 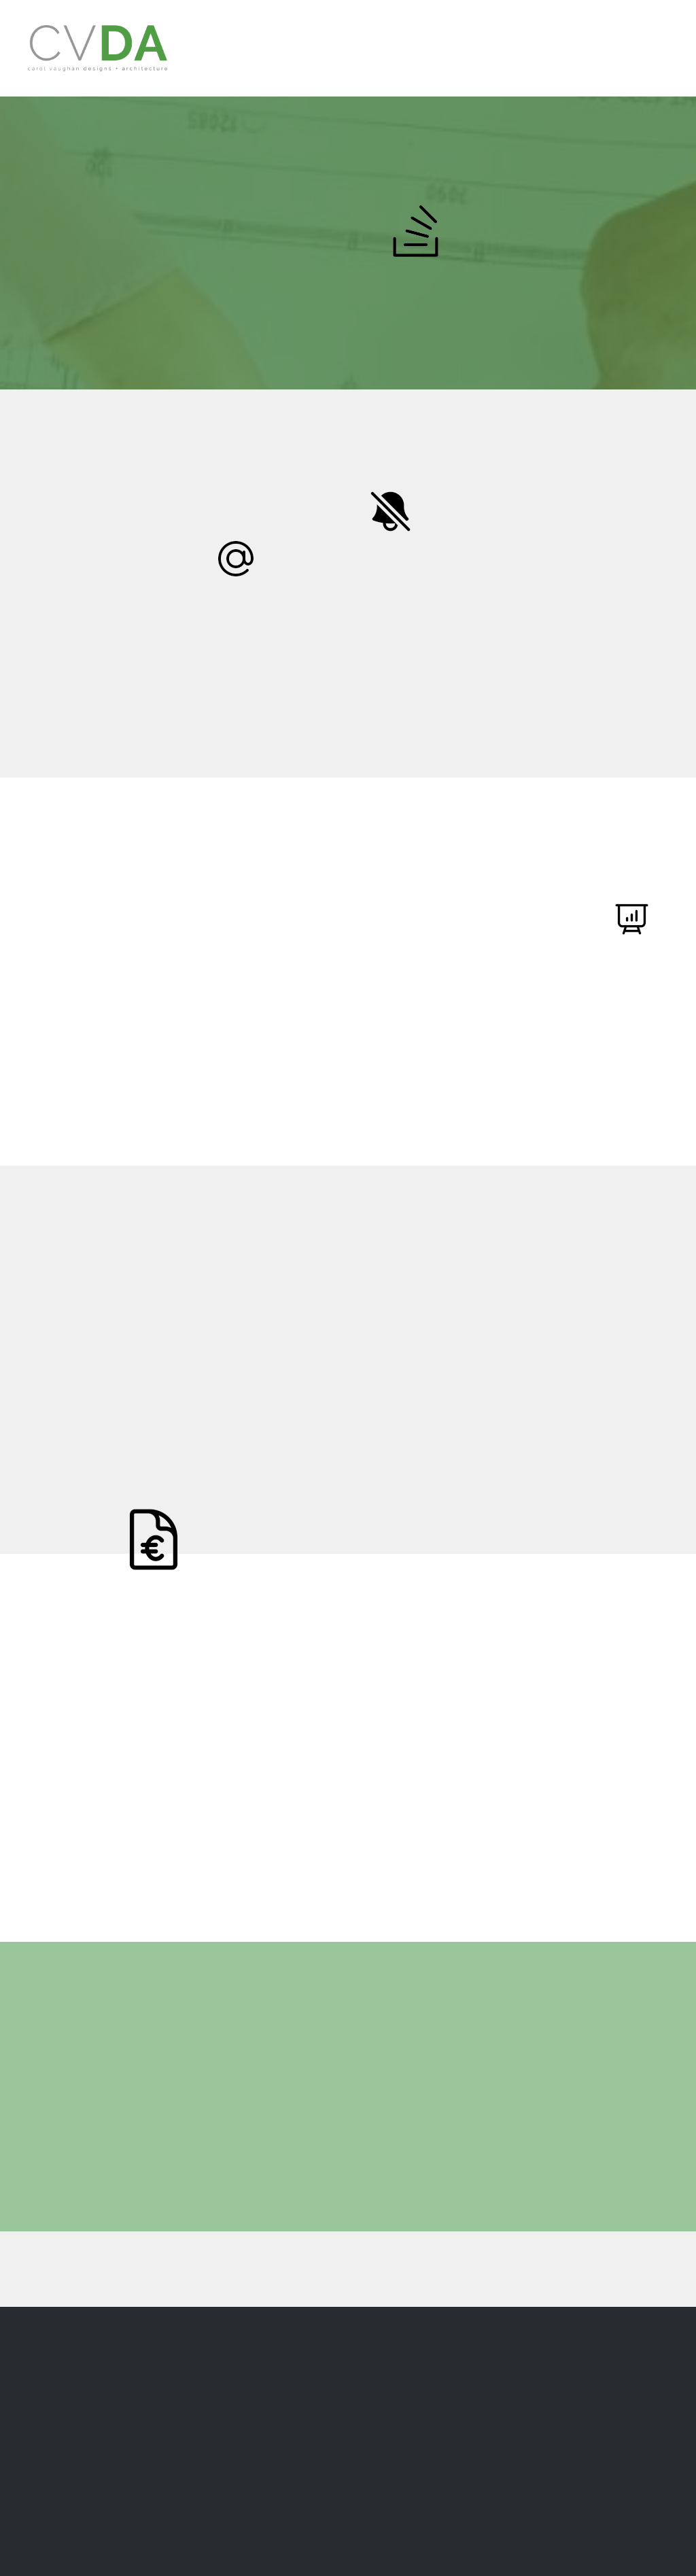 I want to click on view euro invoice or financial document, so click(x=154, y=1539).